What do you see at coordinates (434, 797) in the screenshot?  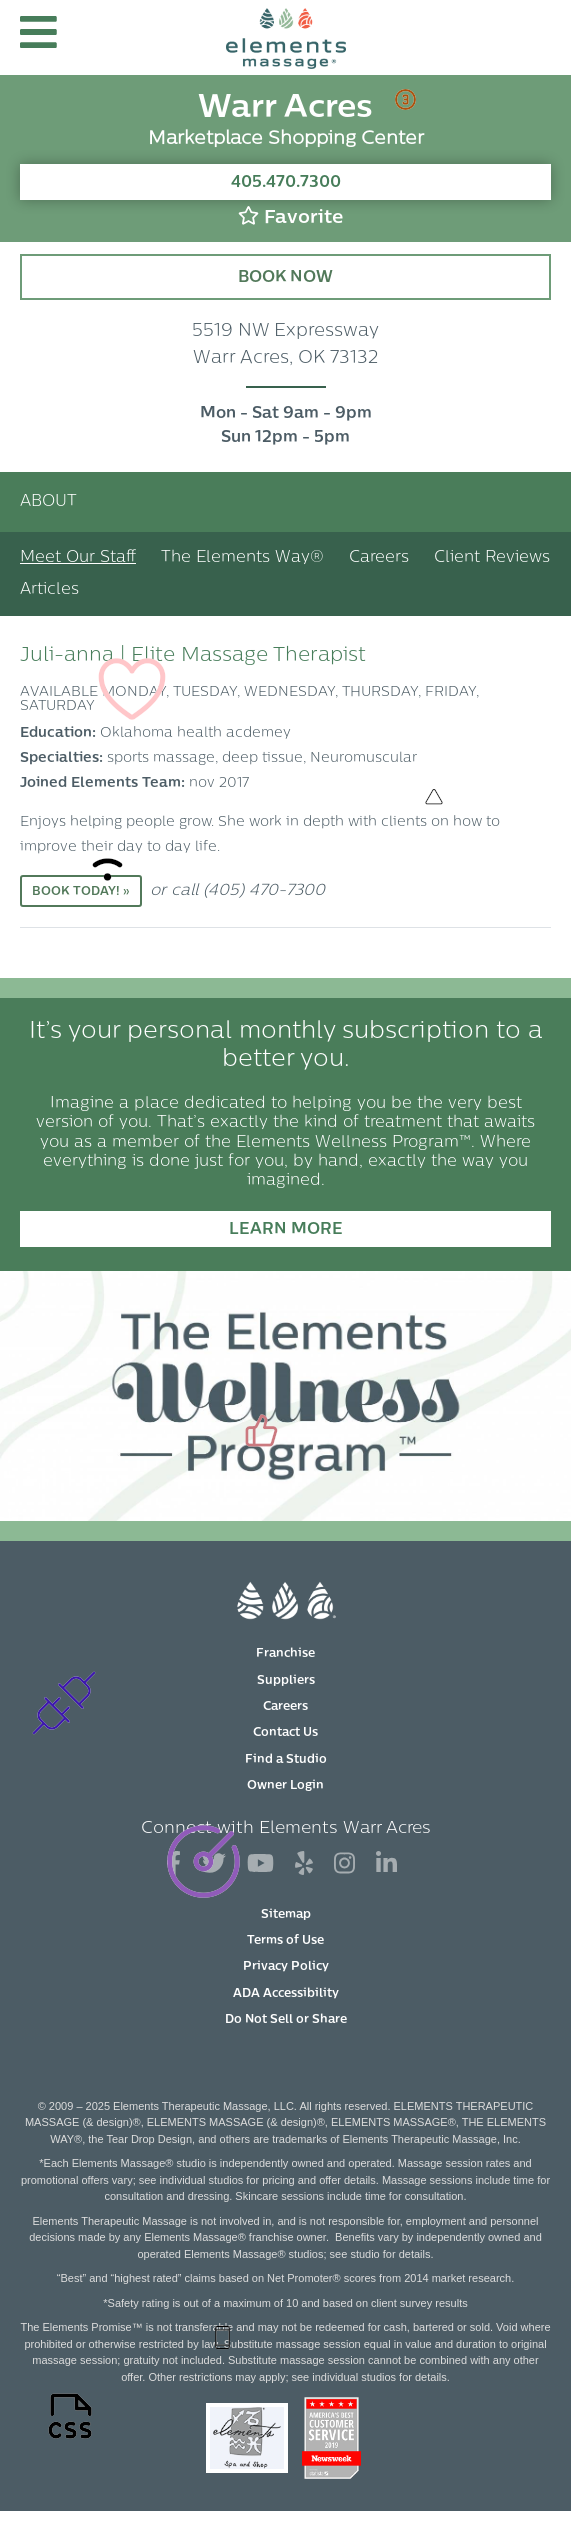 I see `indicates a warning or caution state` at bounding box center [434, 797].